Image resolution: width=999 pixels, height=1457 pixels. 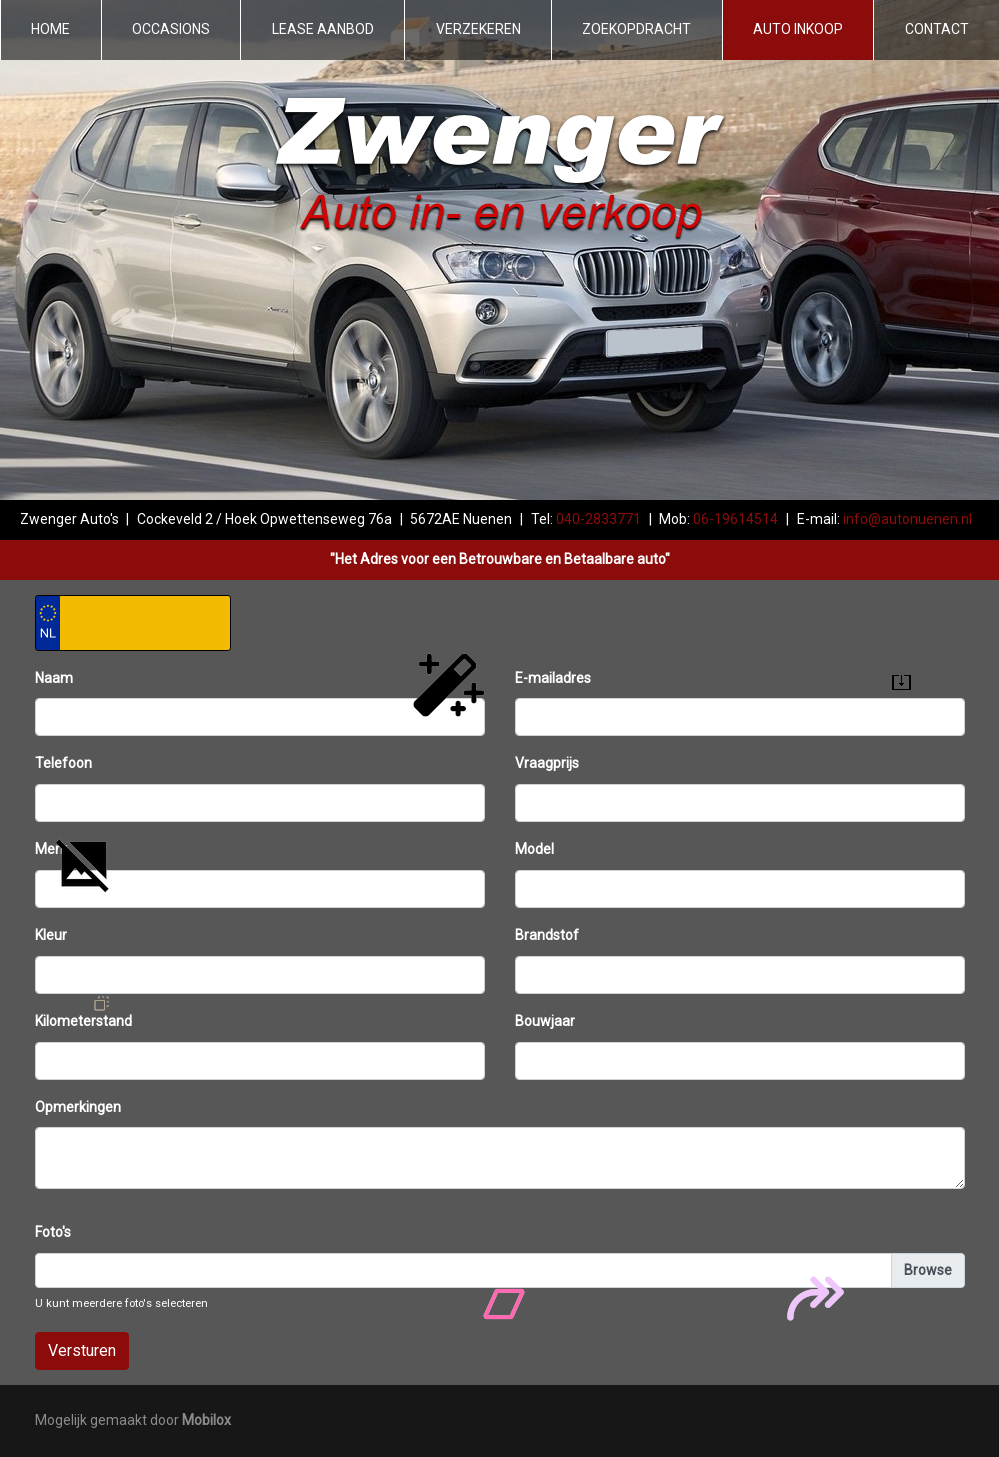 I want to click on select parallelogram shape tool, so click(x=504, y=1304).